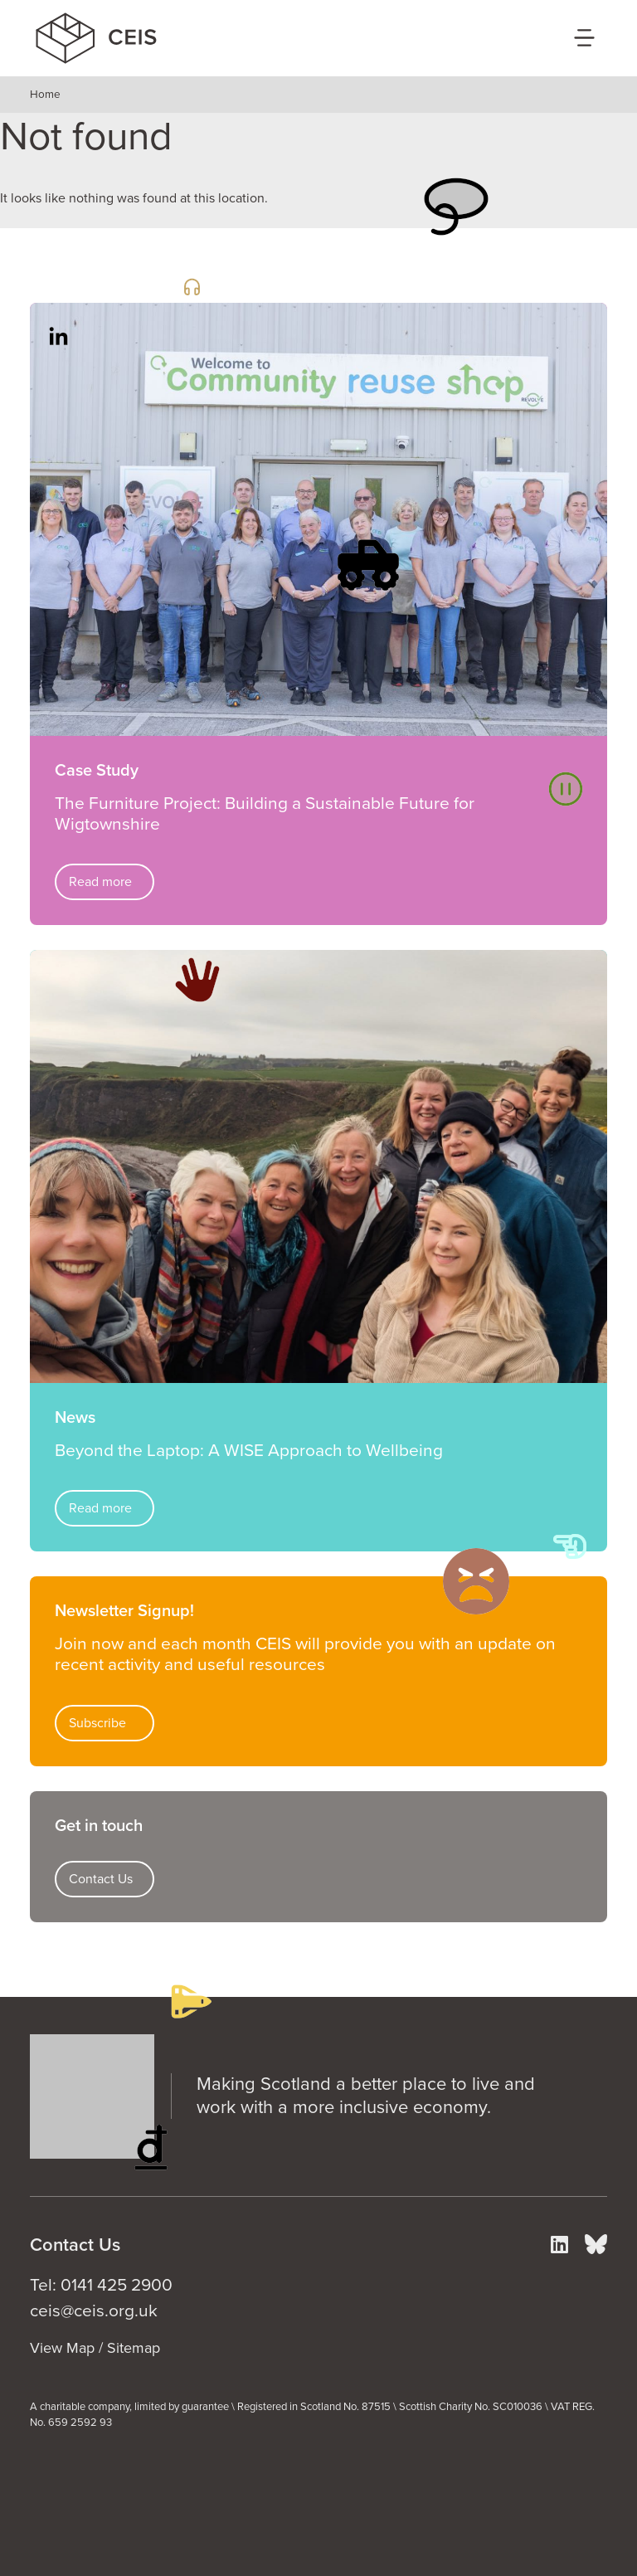  Describe the element at coordinates (151, 2148) in the screenshot. I see `indicates Vietnamese dong currency` at that location.